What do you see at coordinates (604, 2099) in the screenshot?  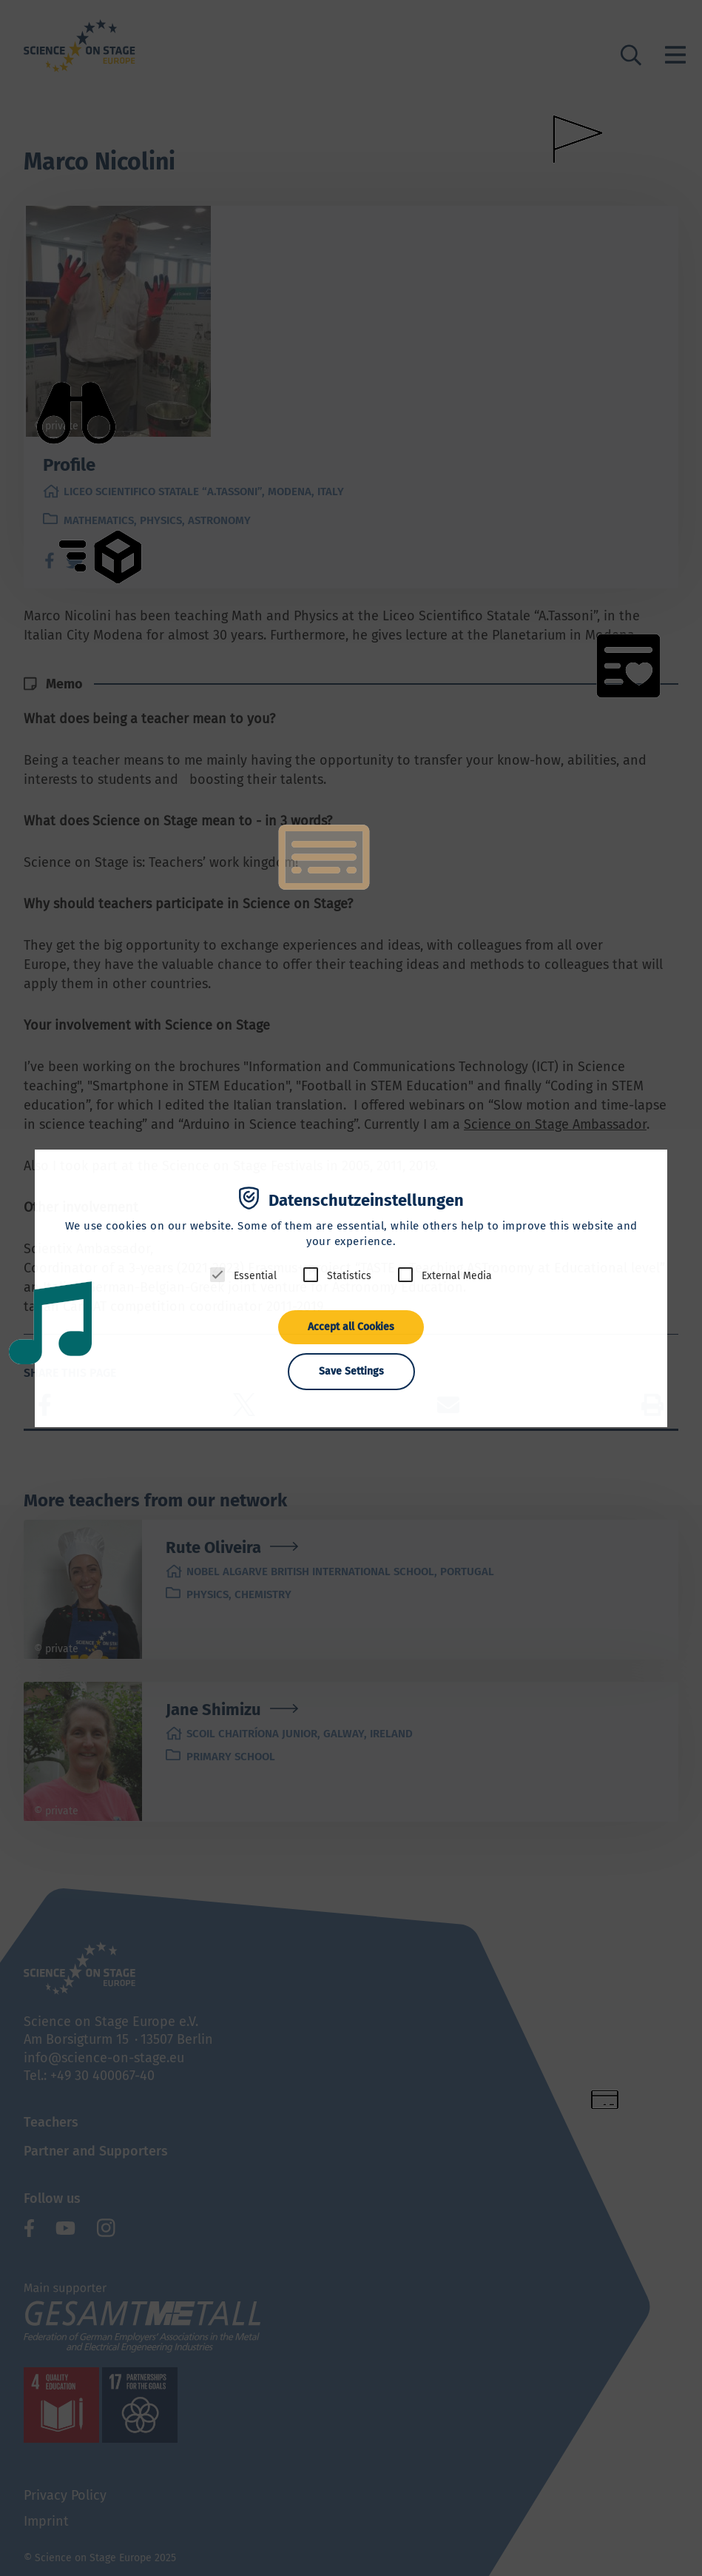 I see `manage payment methods` at bounding box center [604, 2099].